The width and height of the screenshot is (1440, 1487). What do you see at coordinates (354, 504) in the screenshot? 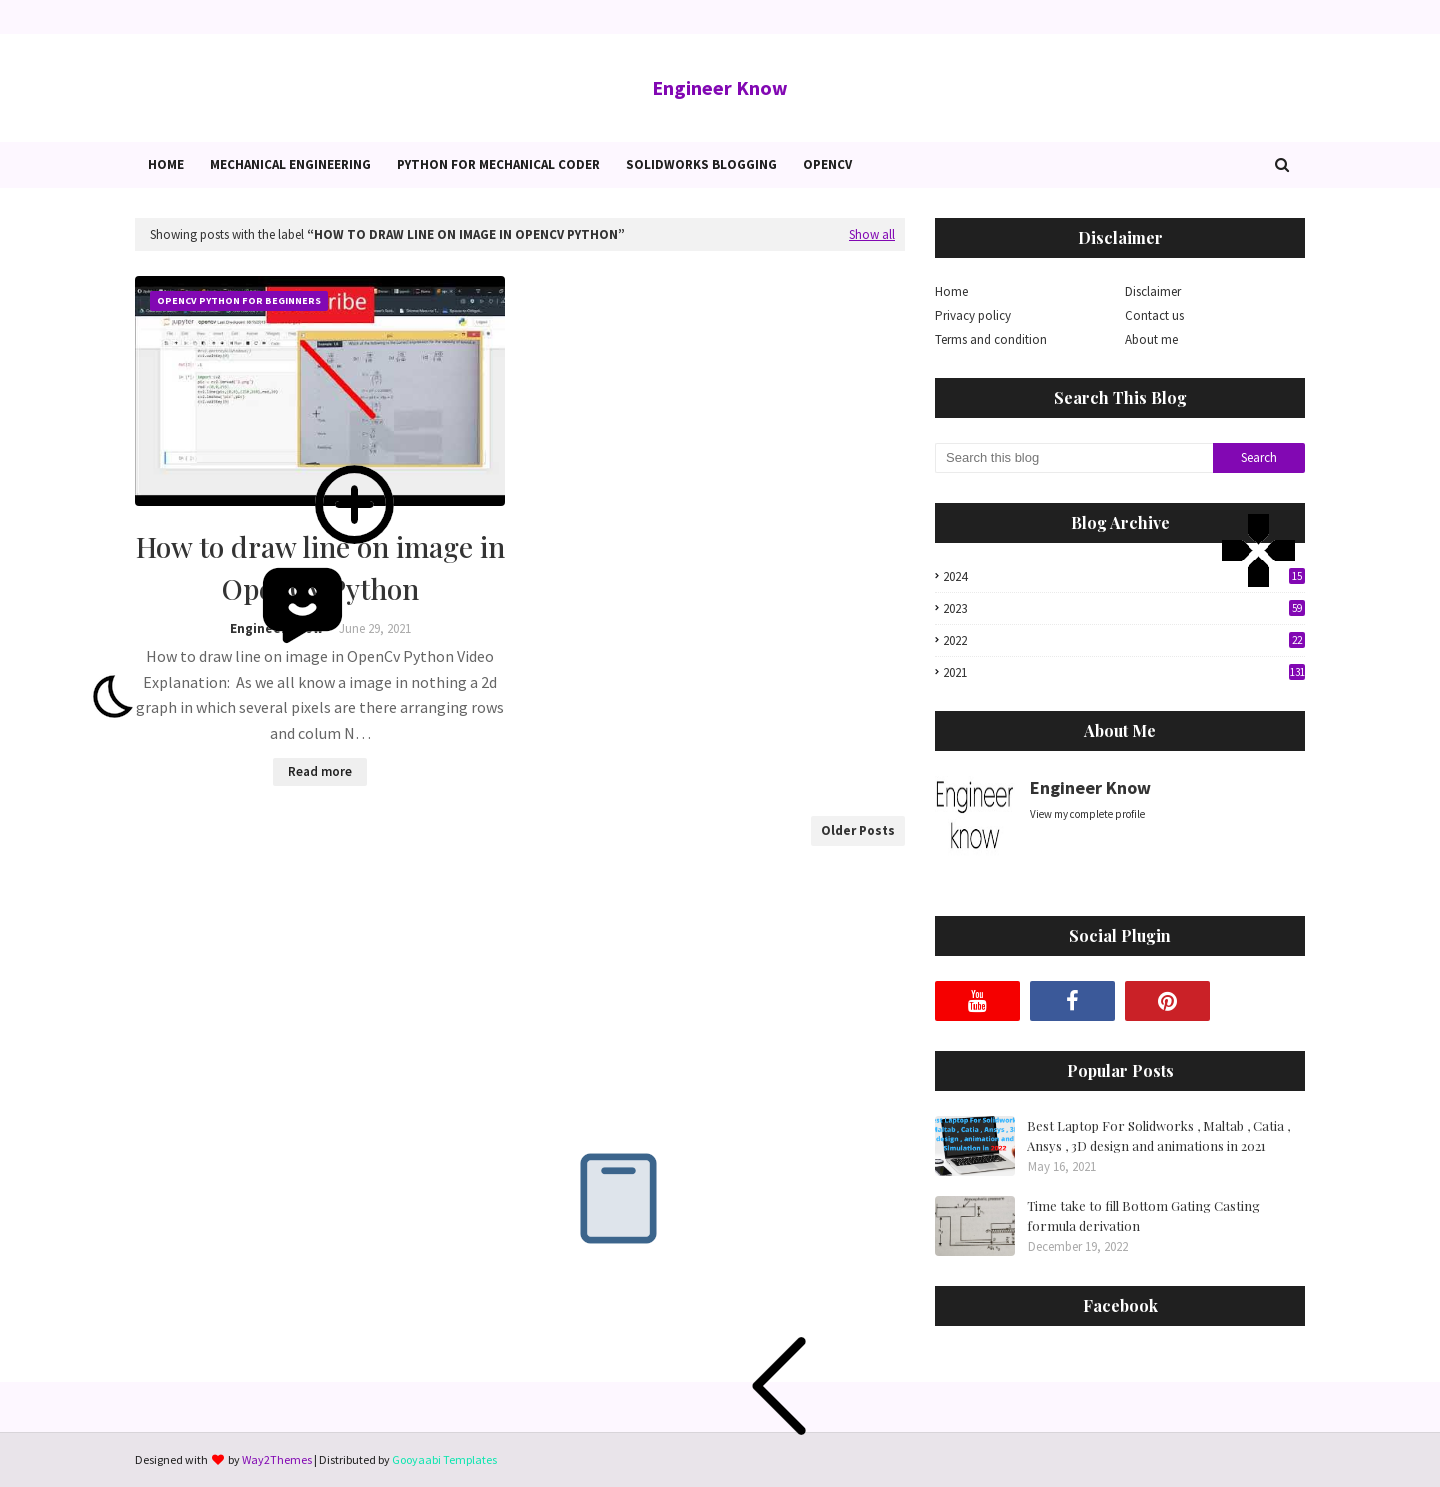
I see `add a new item or entry` at bounding box center [354, 504].